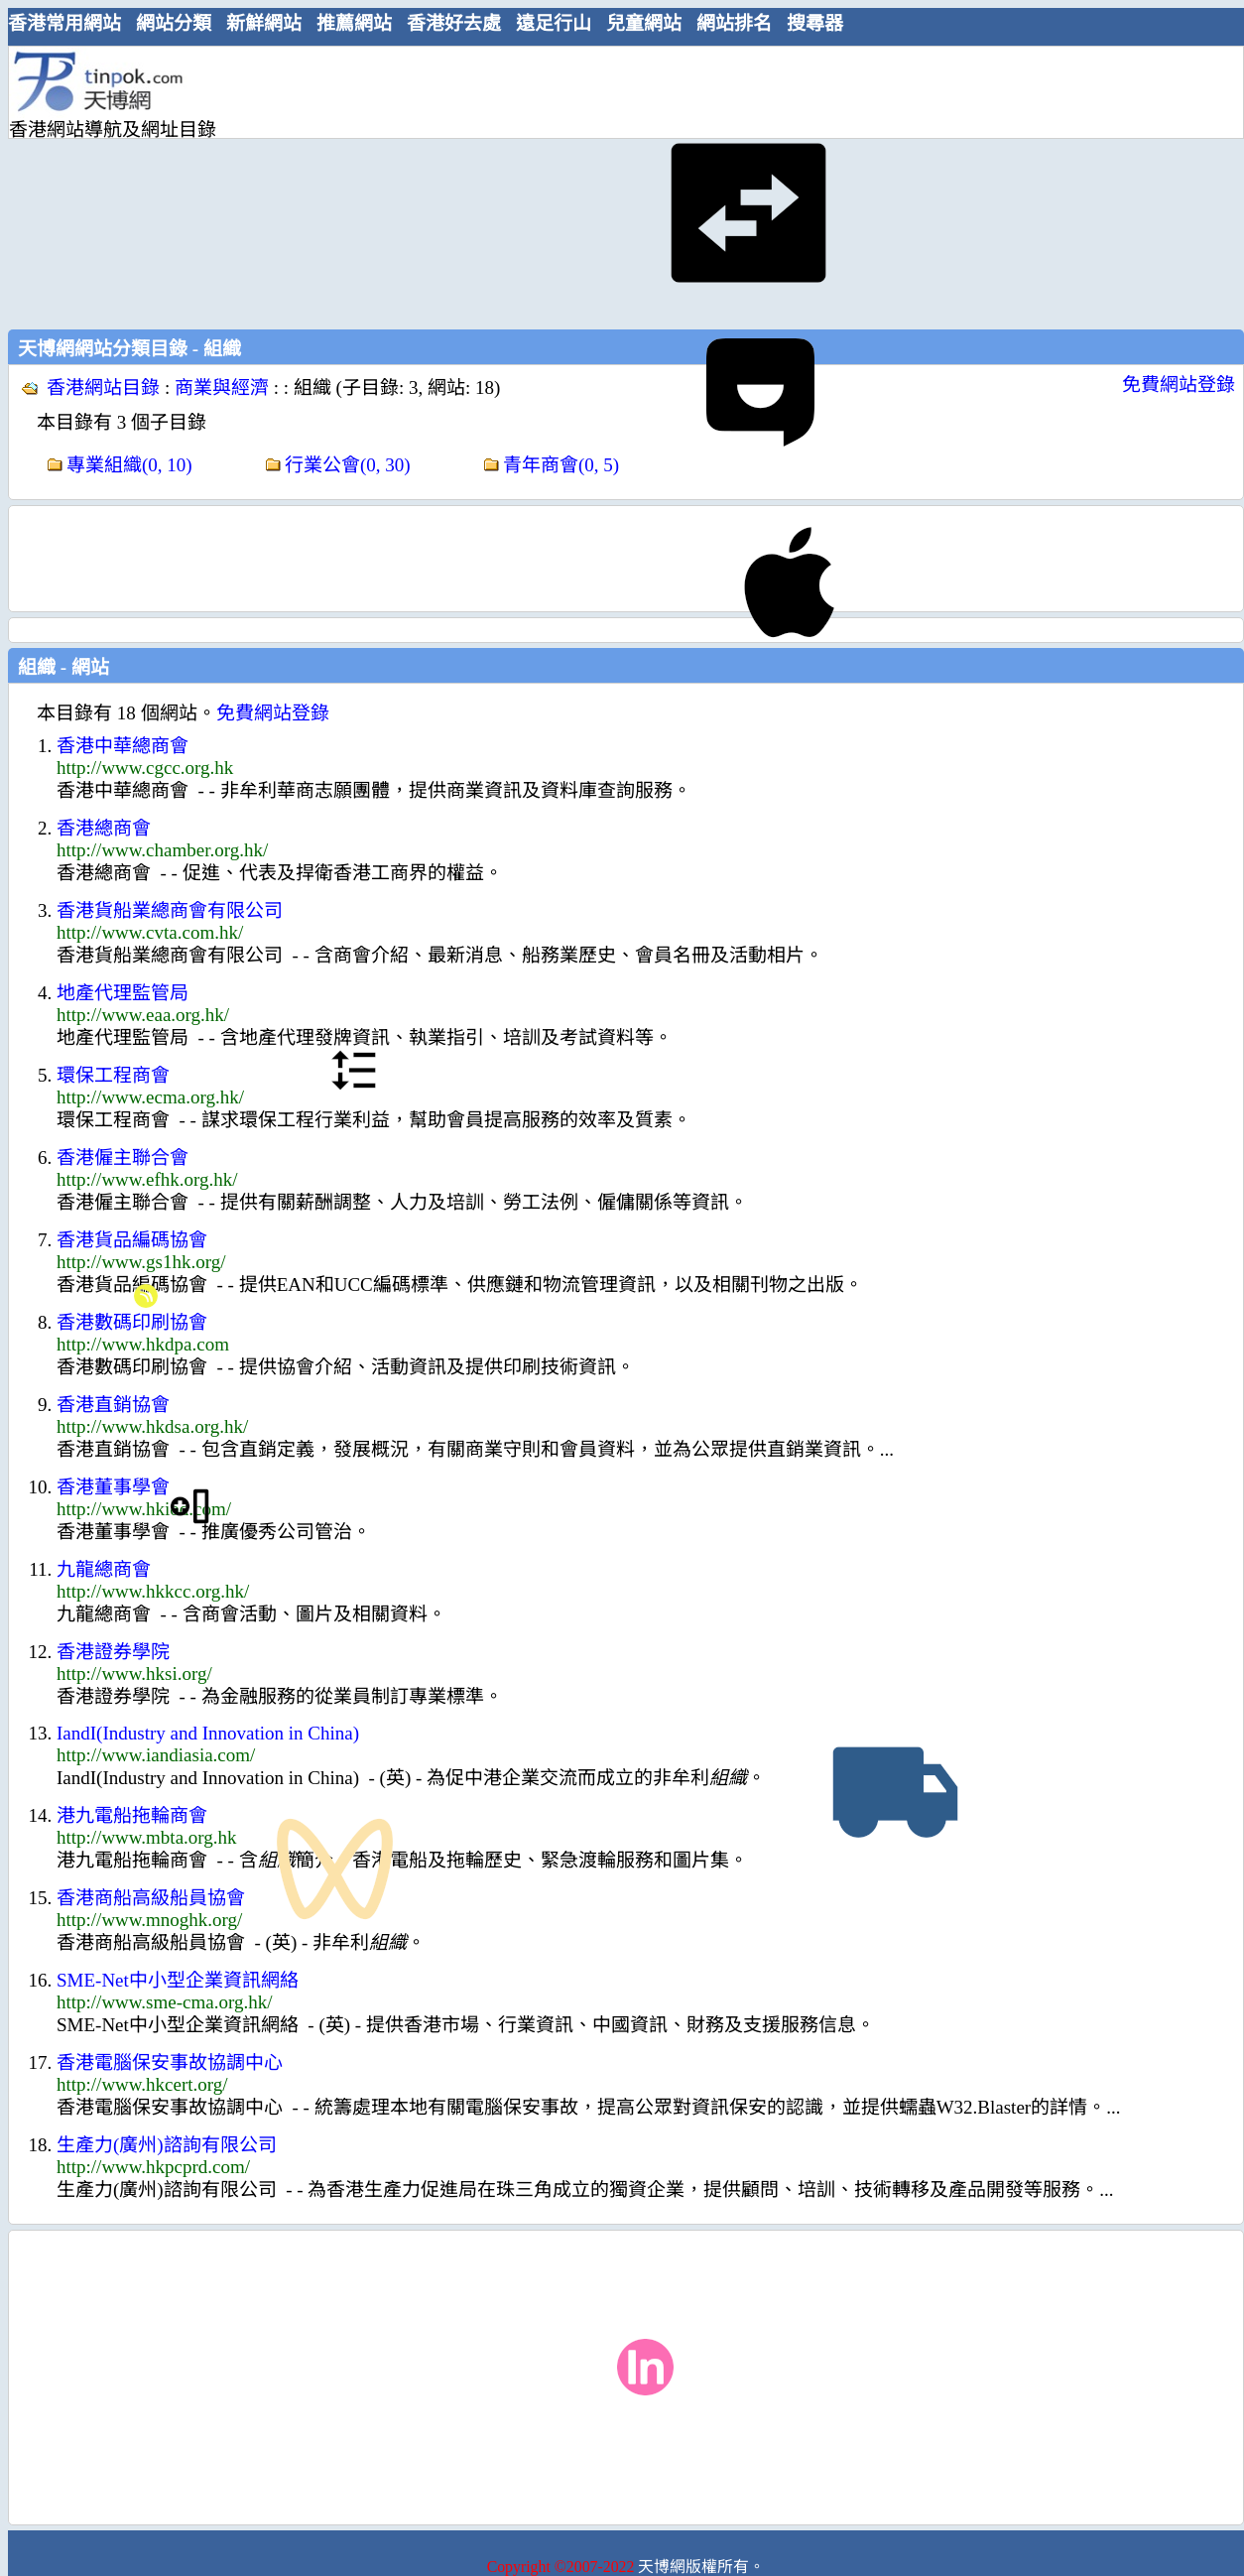 The width and height of the screenshot is (1244, 2576). Describe the element at coordinates (334, 1868) in the screenshot. I see `open wechat channels` at that location.